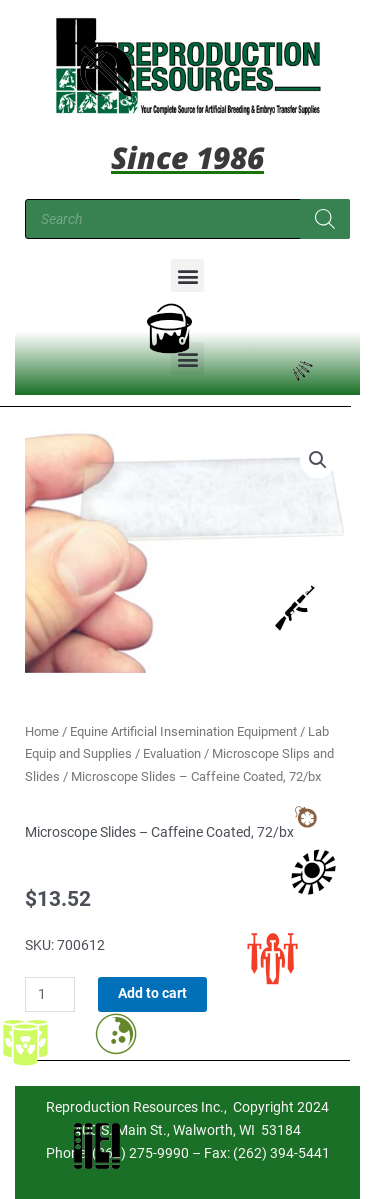 The height and width of the screenshot is (1199, 375). Describe the element at coordinates (106, 71) in the screenshot. I see `attack or combat action button` at that location.